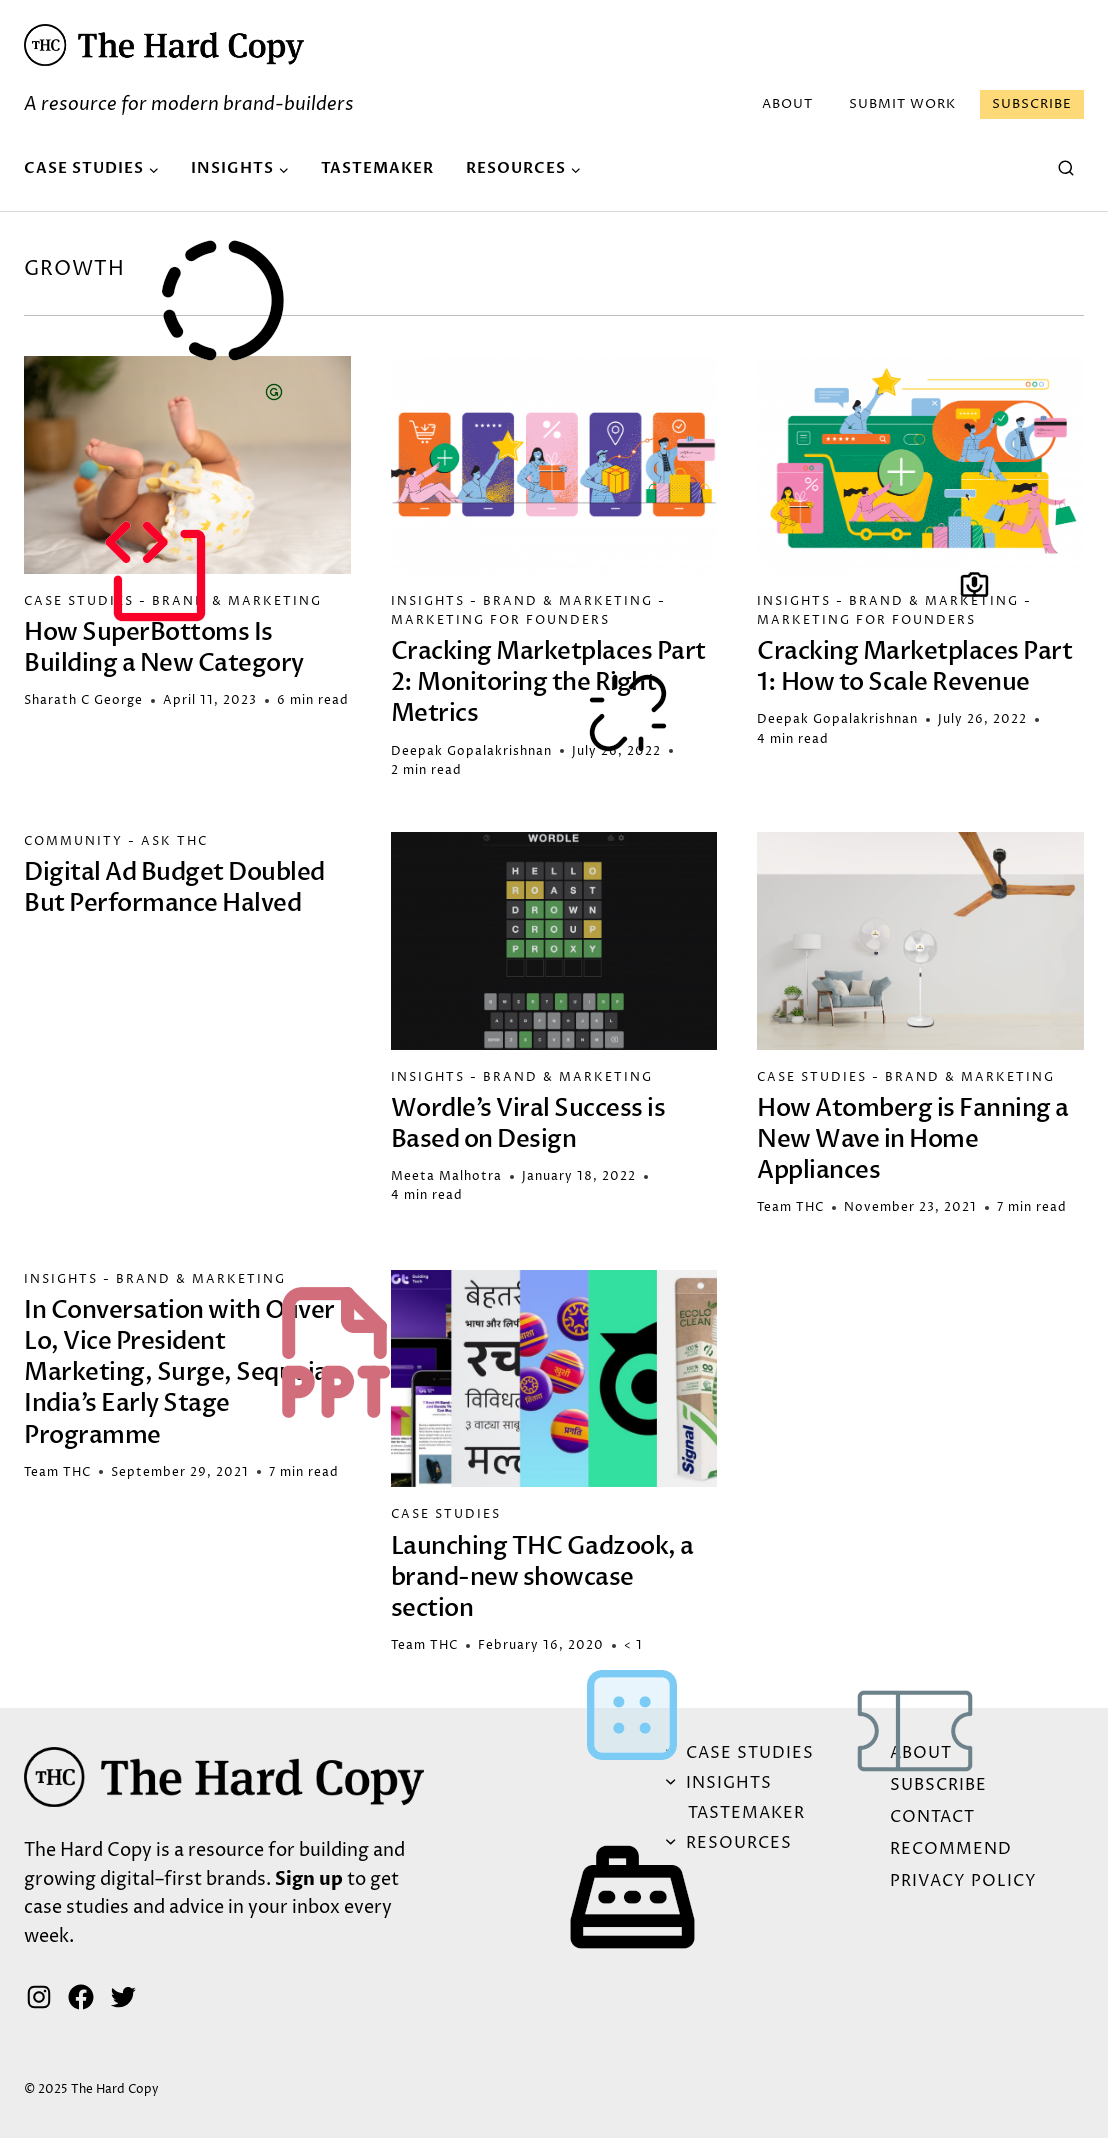 Image resolution: width=1108 pixels, height=2138 pixels. I want to click on access point of sale system, so click(632, 1903).